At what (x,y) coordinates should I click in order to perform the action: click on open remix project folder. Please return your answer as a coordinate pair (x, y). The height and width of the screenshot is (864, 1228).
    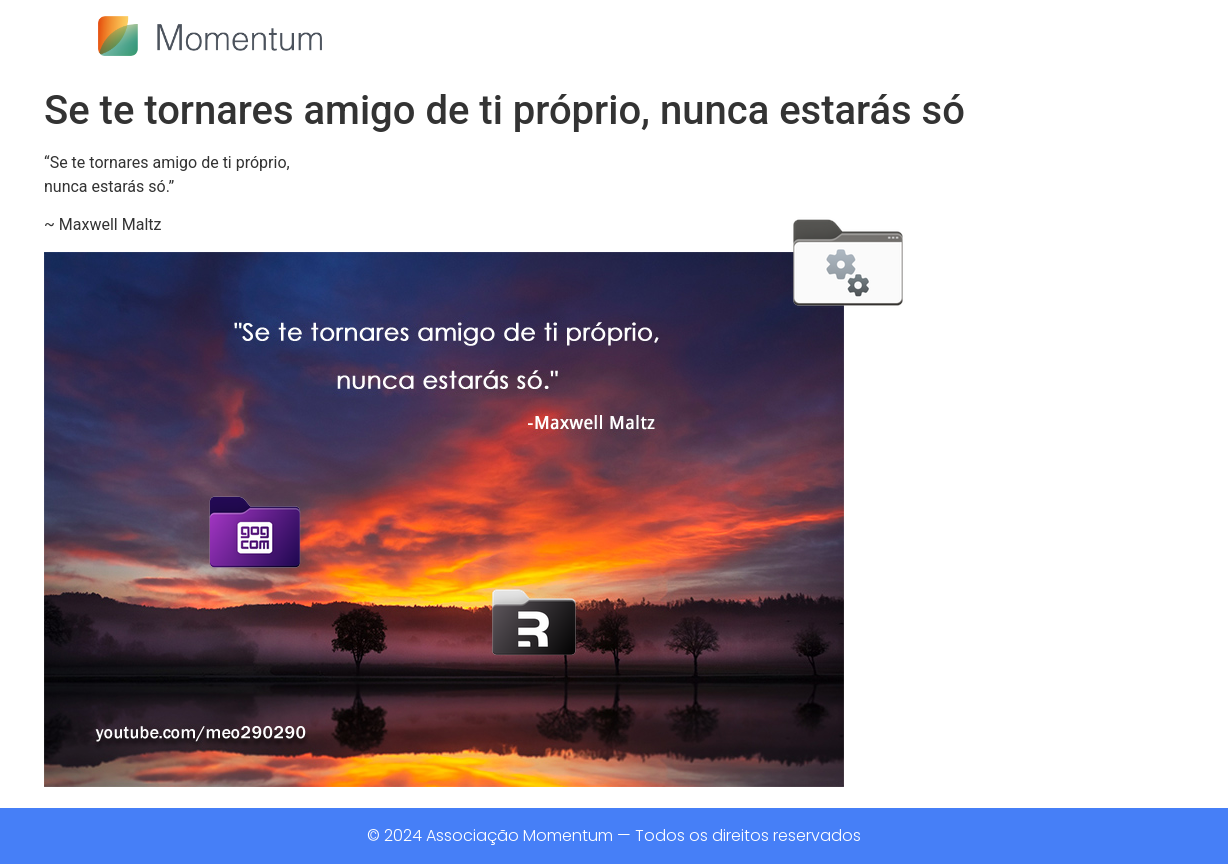
    Looking at the image, I should click on (533, 624).